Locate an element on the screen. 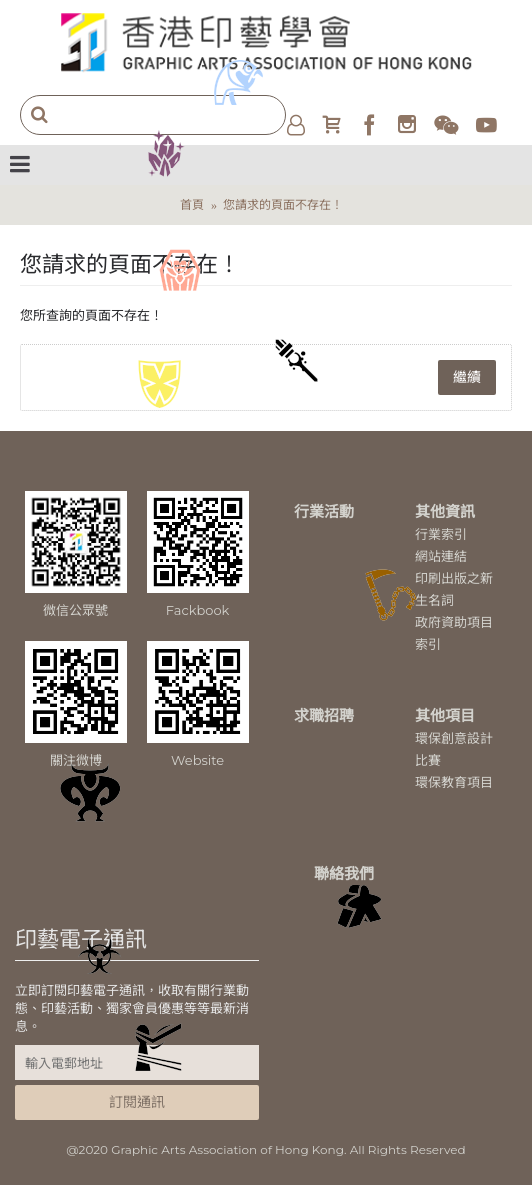 This screenshot has height=1185, width=532. lock picking skill or ability in a game is located at coordinates (157, 1047).